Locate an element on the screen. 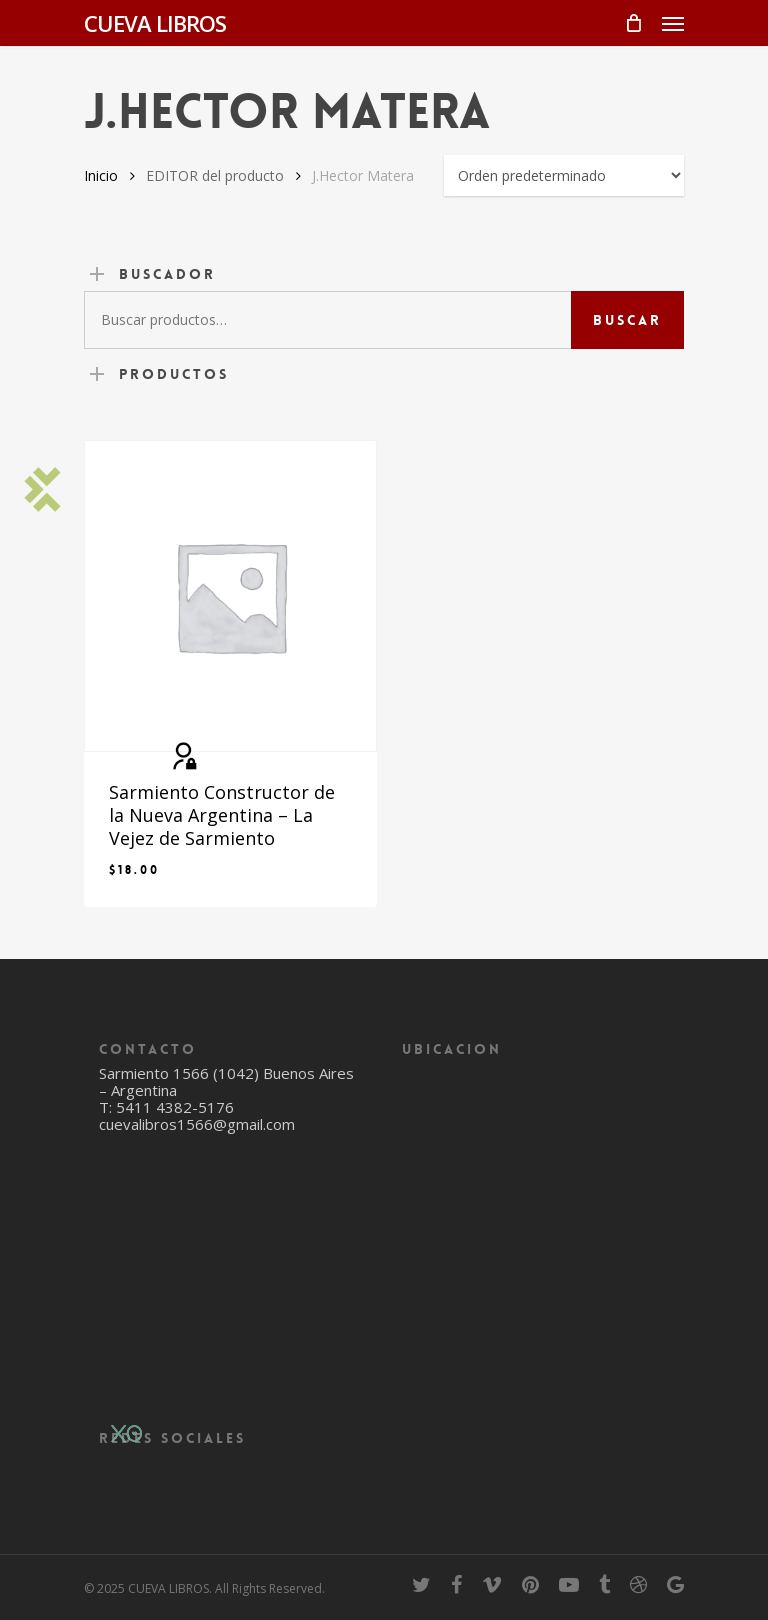  tricentis company logo is located at coordinates (42, 489).